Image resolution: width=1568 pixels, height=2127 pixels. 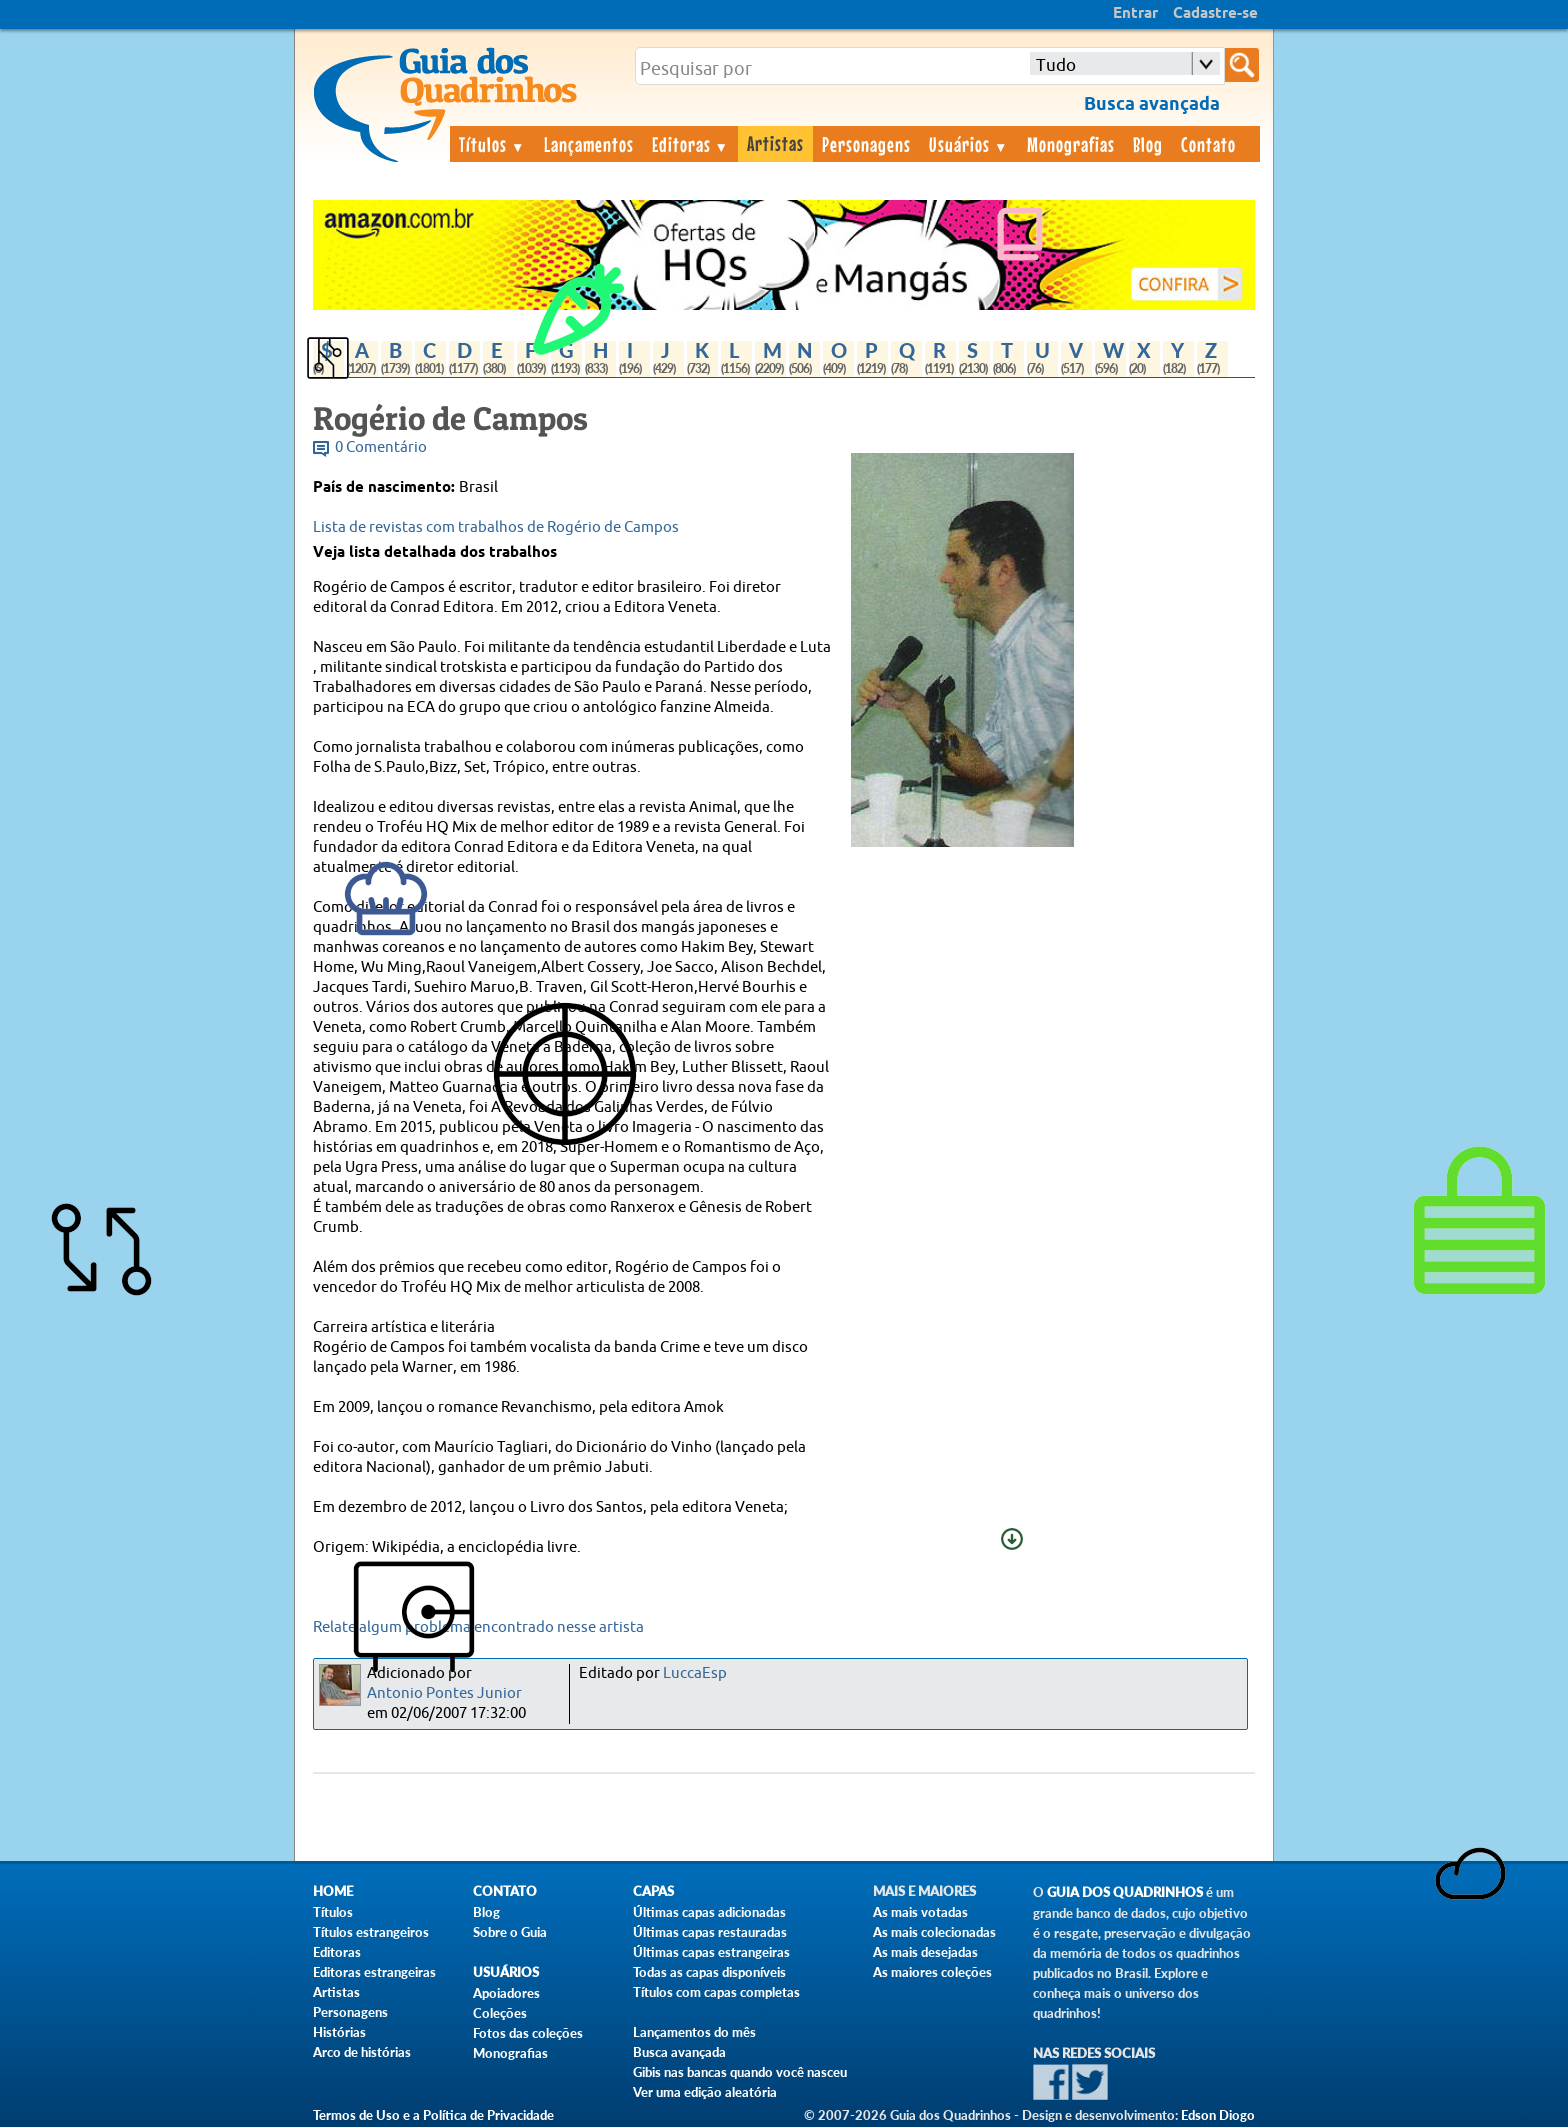 I want to click on browse vegetable or produce category, so click(x=577, y=311).